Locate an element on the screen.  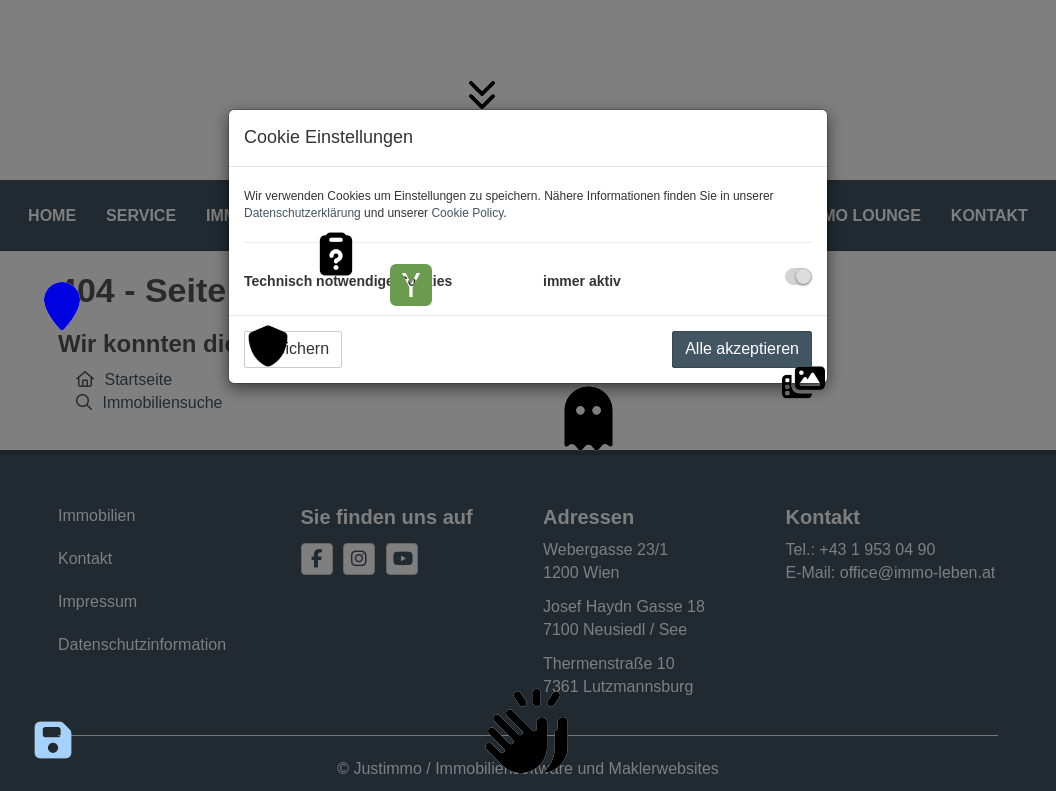
view unanswered or pending form questions is located at coordinates (336, 254).